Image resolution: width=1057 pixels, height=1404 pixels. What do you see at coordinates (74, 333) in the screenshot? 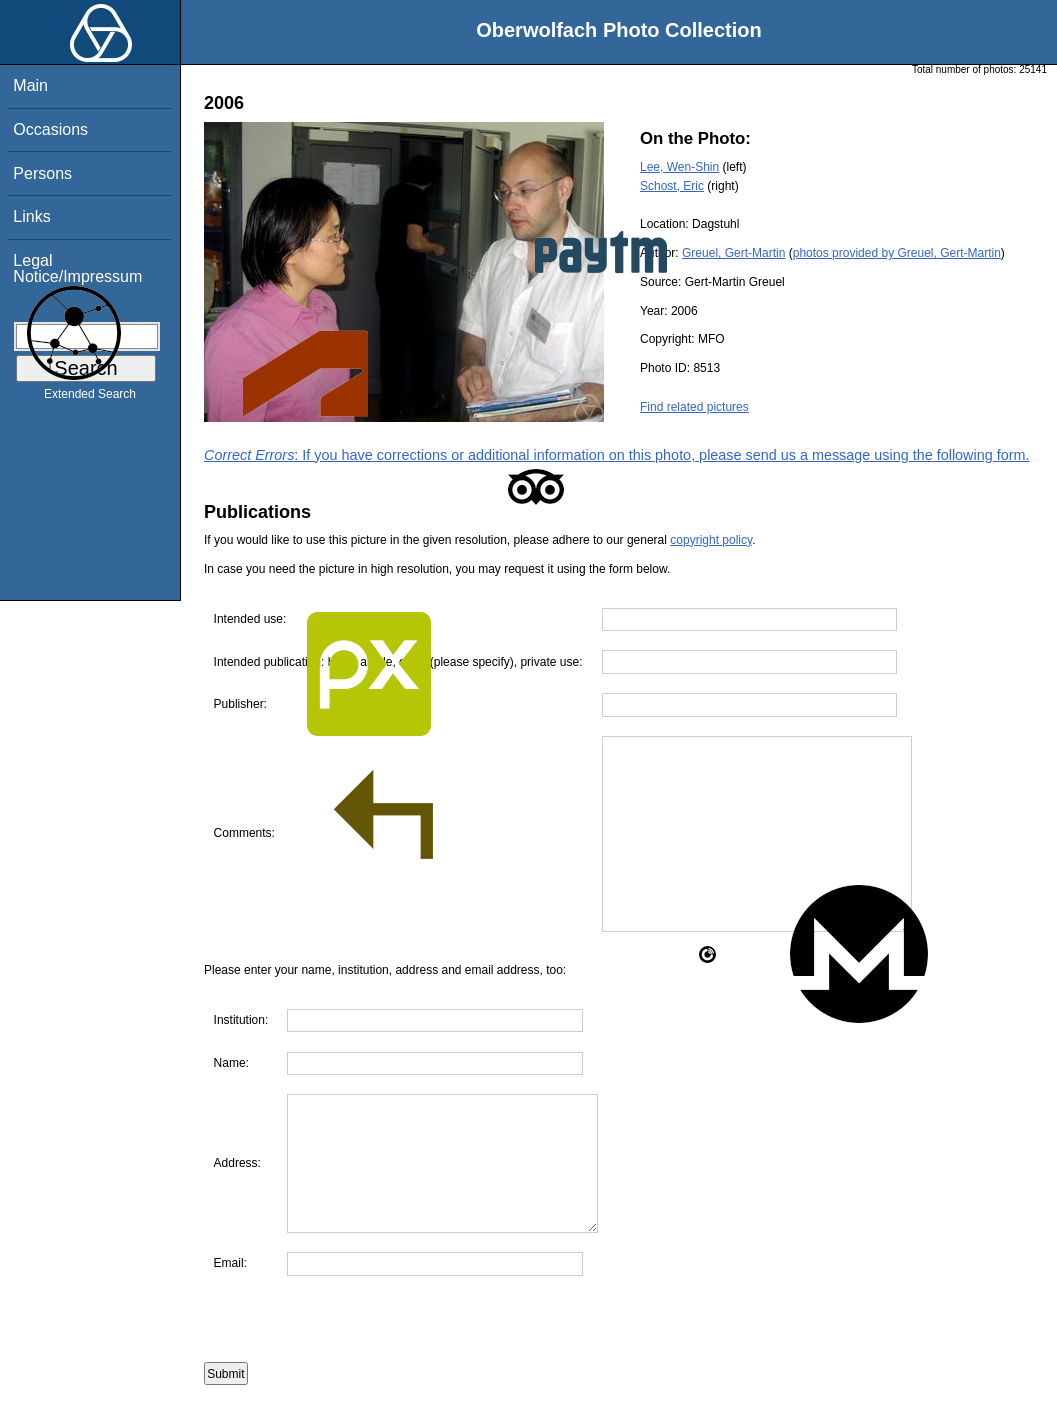
I see `aiohttp python library logo` at bounding box center [74, 333].